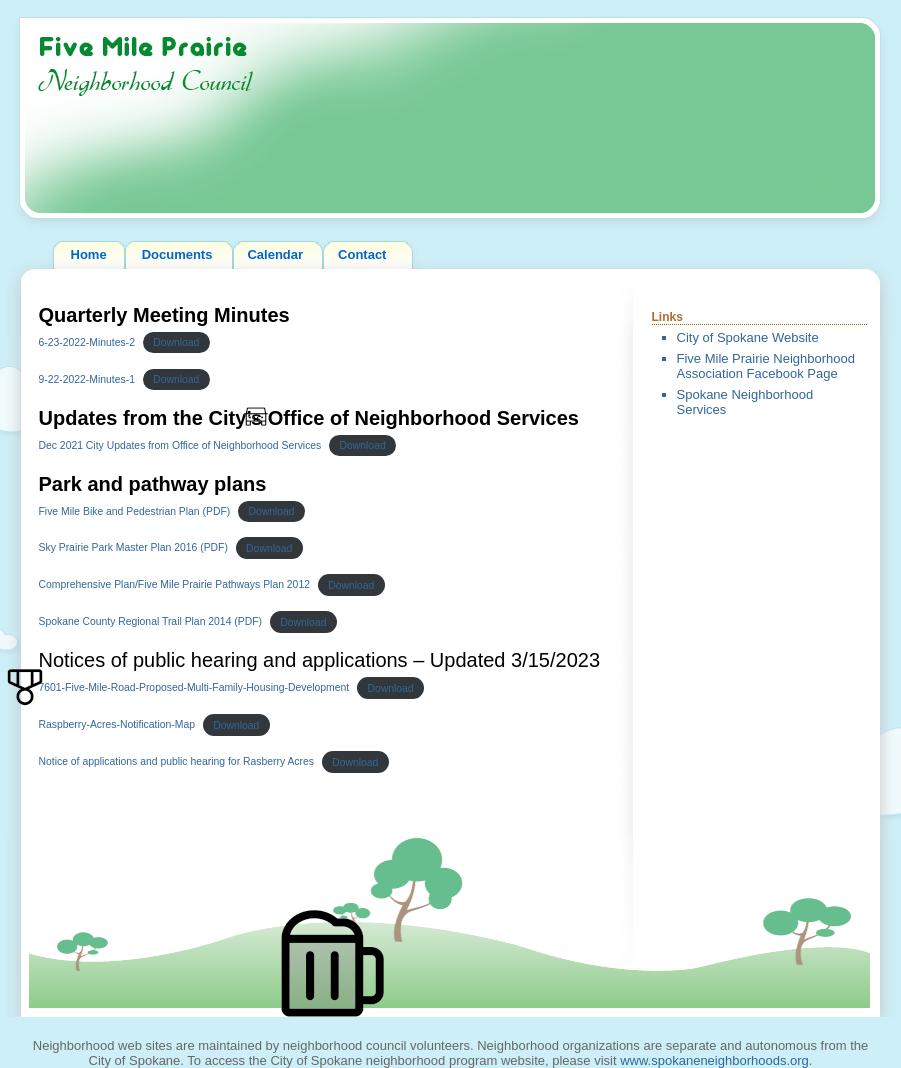 The image size is (901, 1068). What do you see at coordinates (25, 685) in the screenshot?
I see `view military or veteran status badge` at bounding box center [25, 685].